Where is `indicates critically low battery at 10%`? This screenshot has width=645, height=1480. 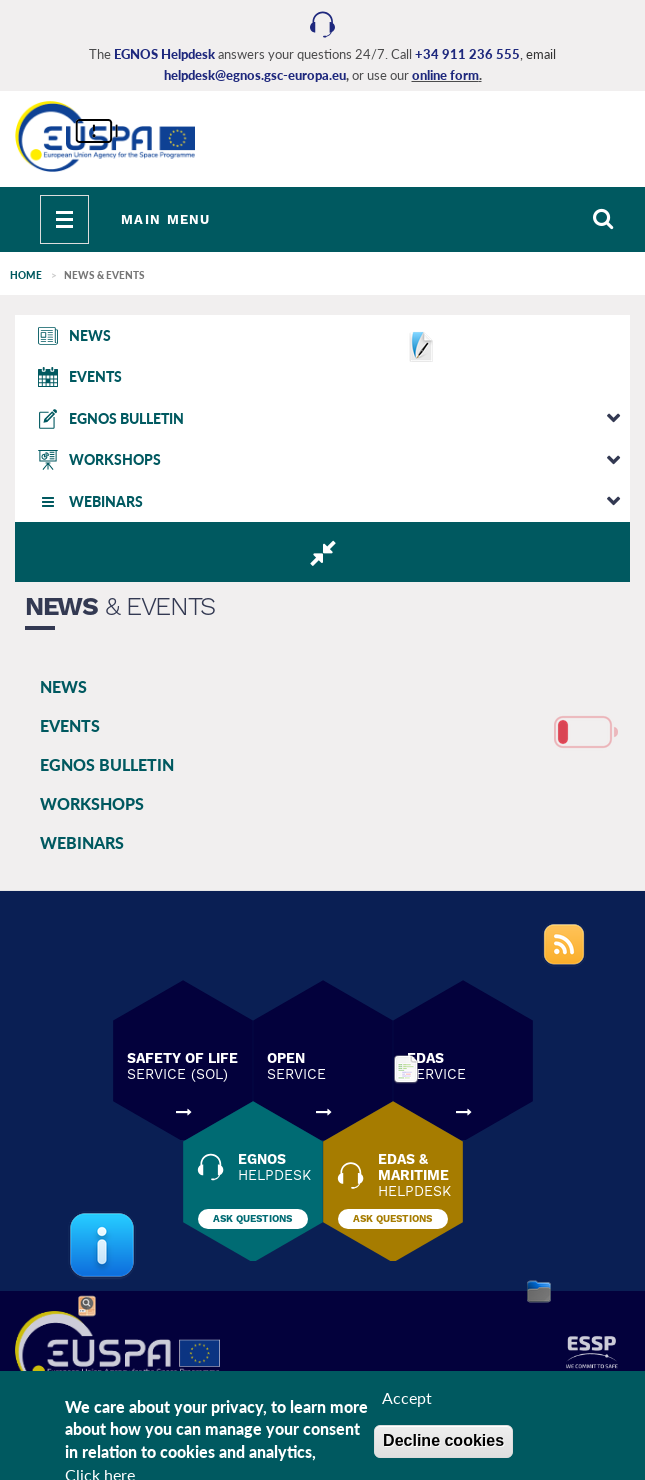 indicates critically low battery at 10% is located at coordinates (586, 732).